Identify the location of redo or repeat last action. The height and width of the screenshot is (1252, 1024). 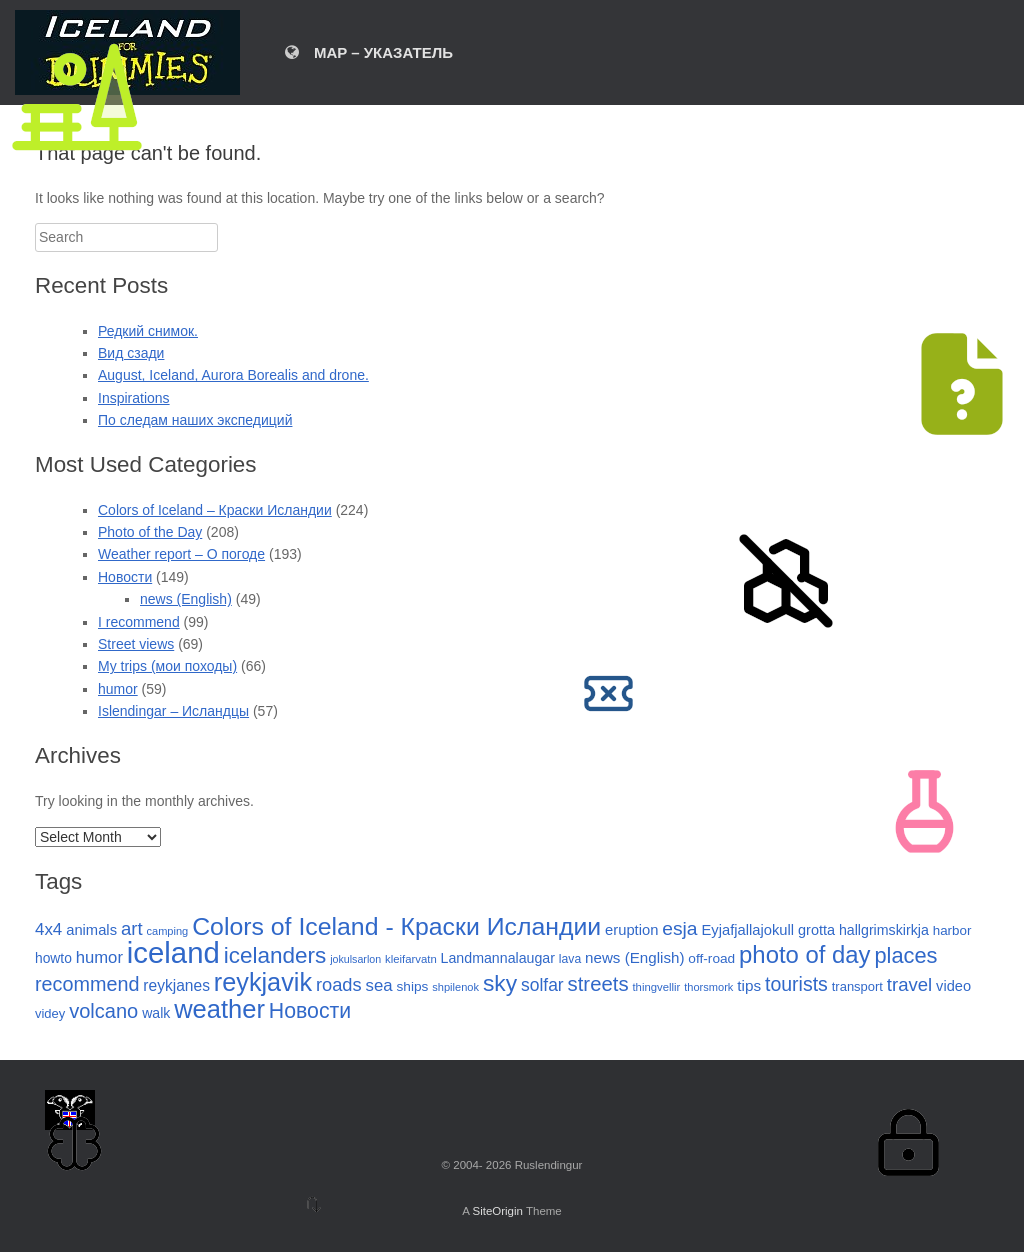
(313, 1204).